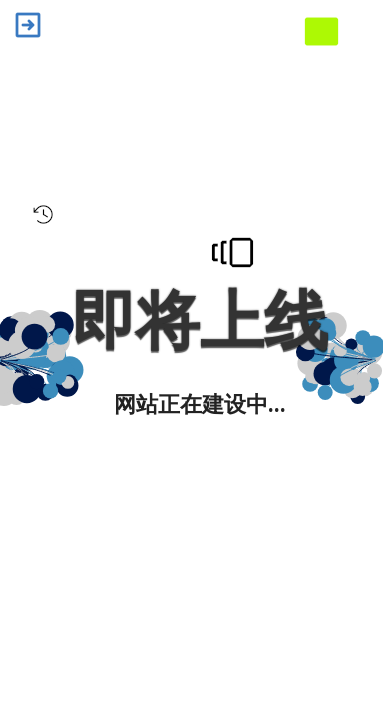  Describe the element at coordinates (28, 25) in the screenshot. I see `navigate to the next screen or step` at that location.